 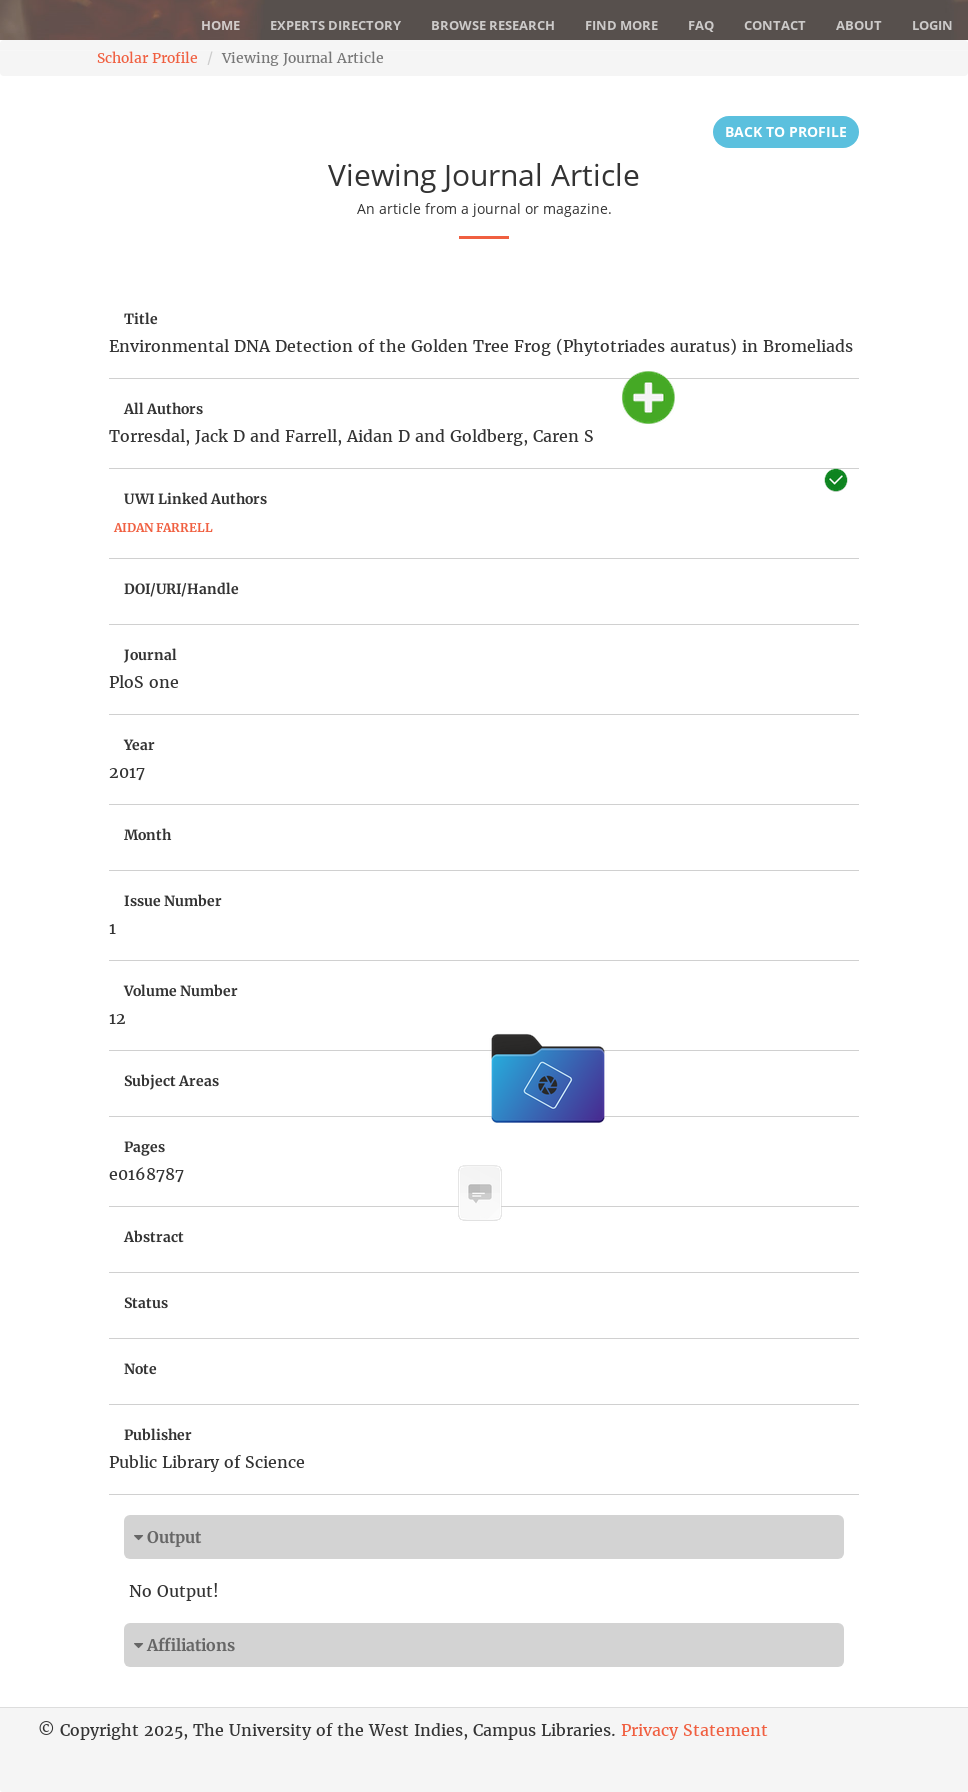 I want to click on a SAMI subtitle or caption file, so click(x=480, y=1193).